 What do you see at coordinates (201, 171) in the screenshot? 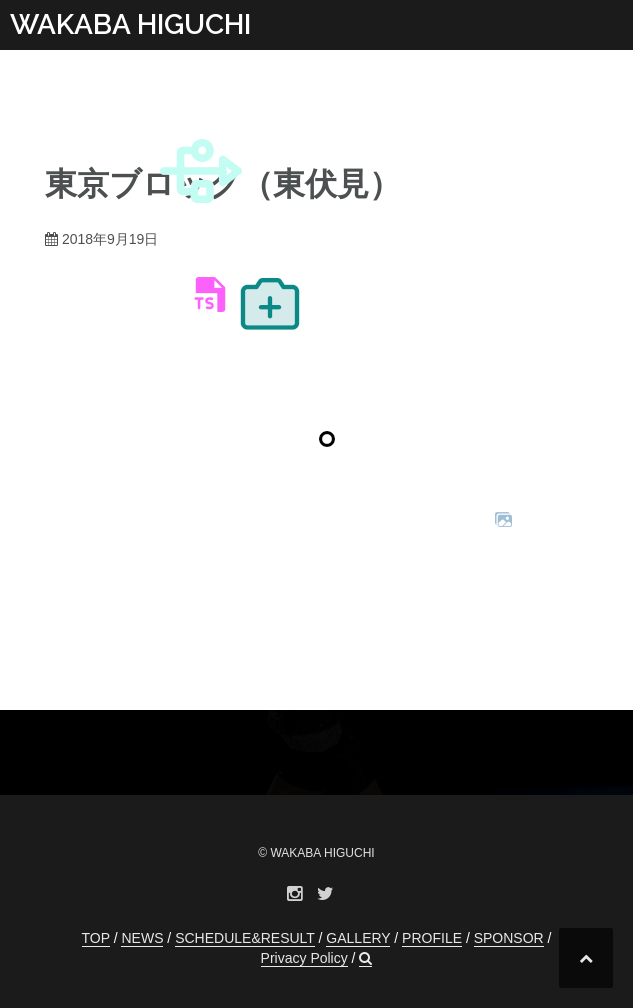
I see `connect a usb device` at bounding box center [201, 171].